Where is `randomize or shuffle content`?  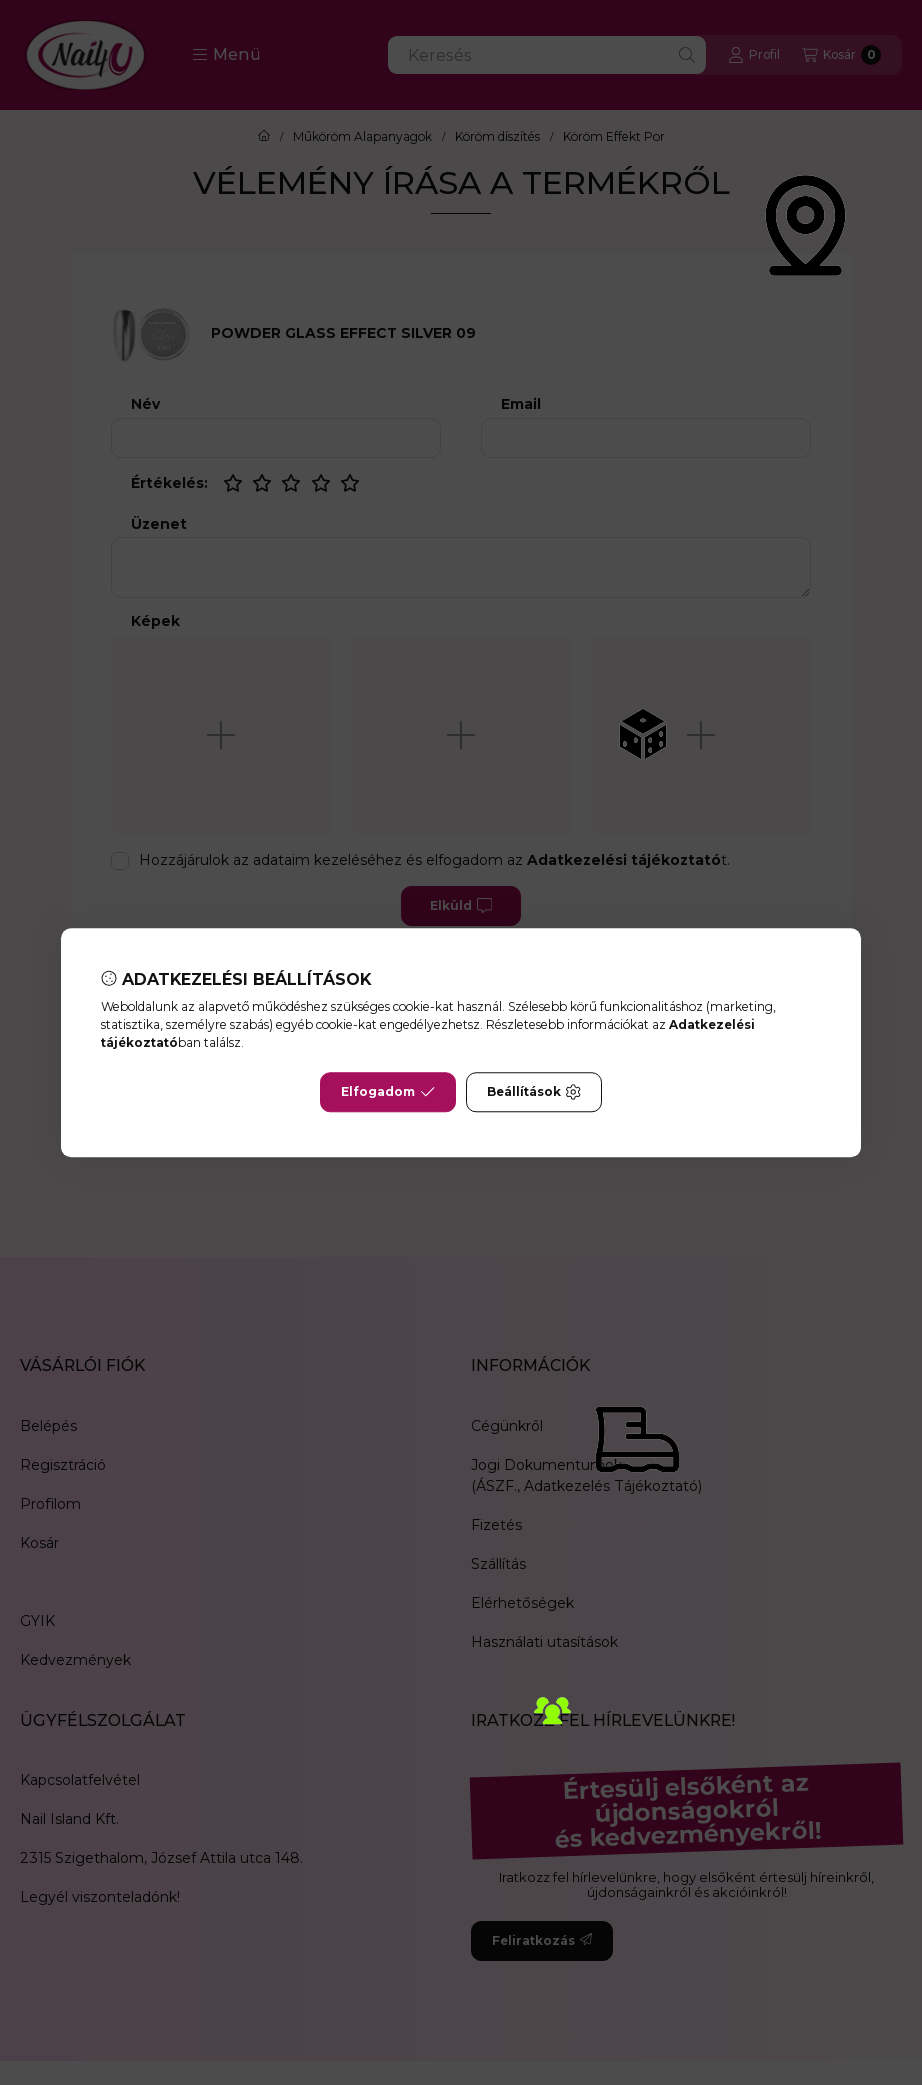 randomize or shuffle content is located at coordinates (643, 734).